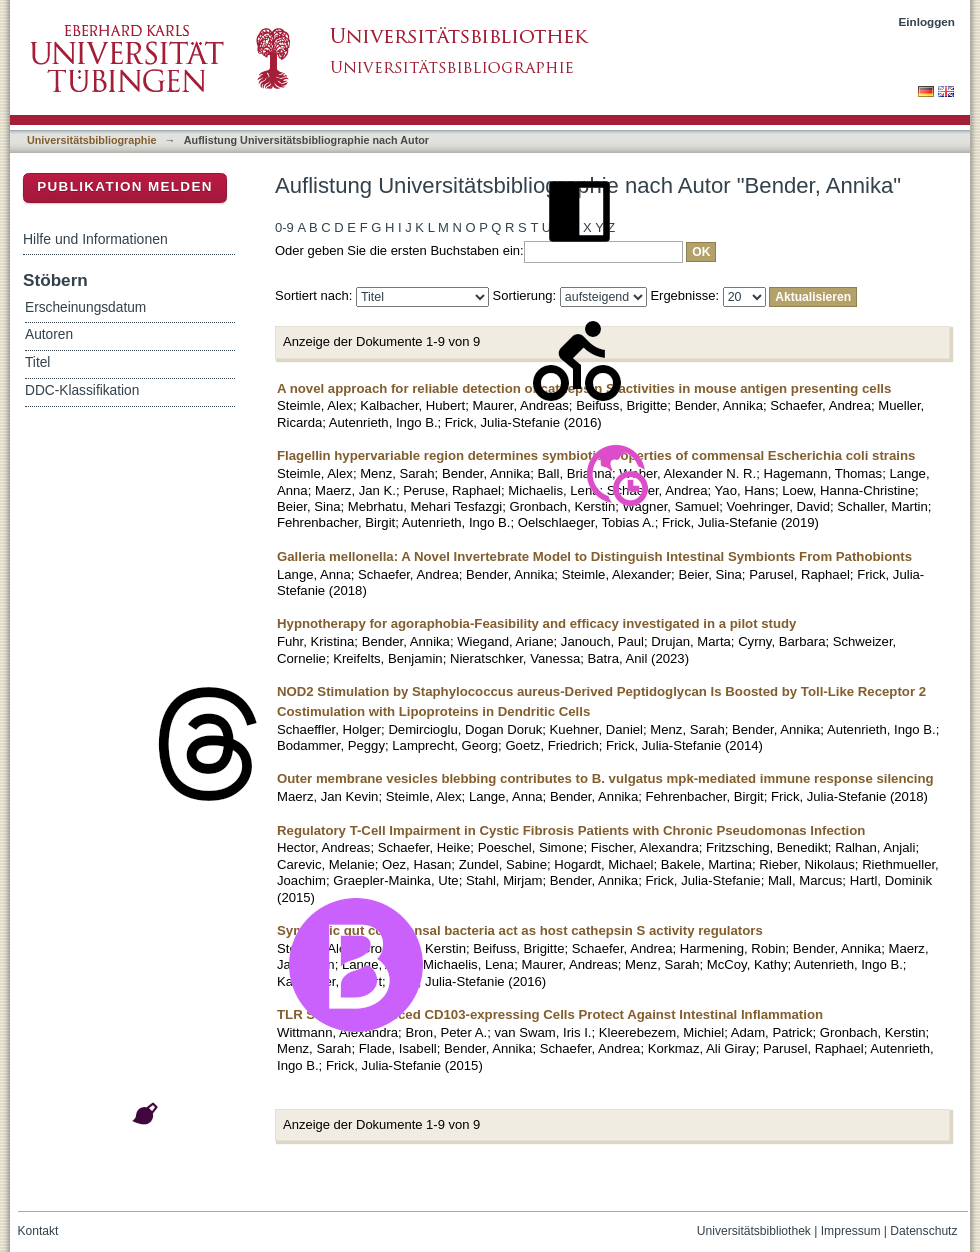  Describe the element at coordinates (577, 365) in the screenshot. I see `access cycling or bike route directions` at that location.